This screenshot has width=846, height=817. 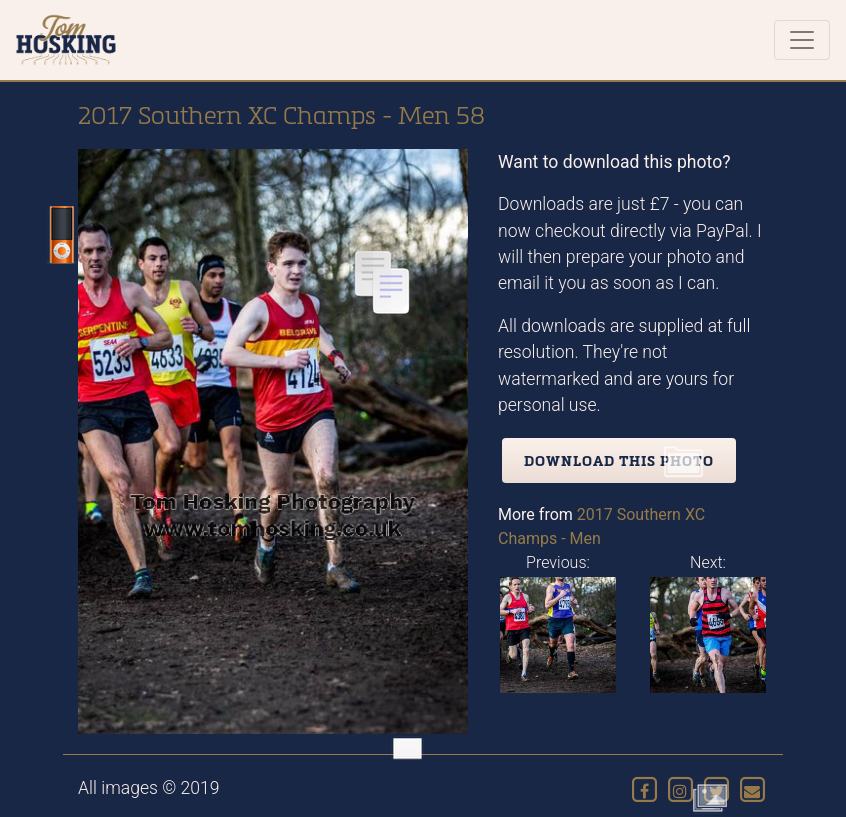 I want to click on view image sequence in media library, so click(x=710, y=798).